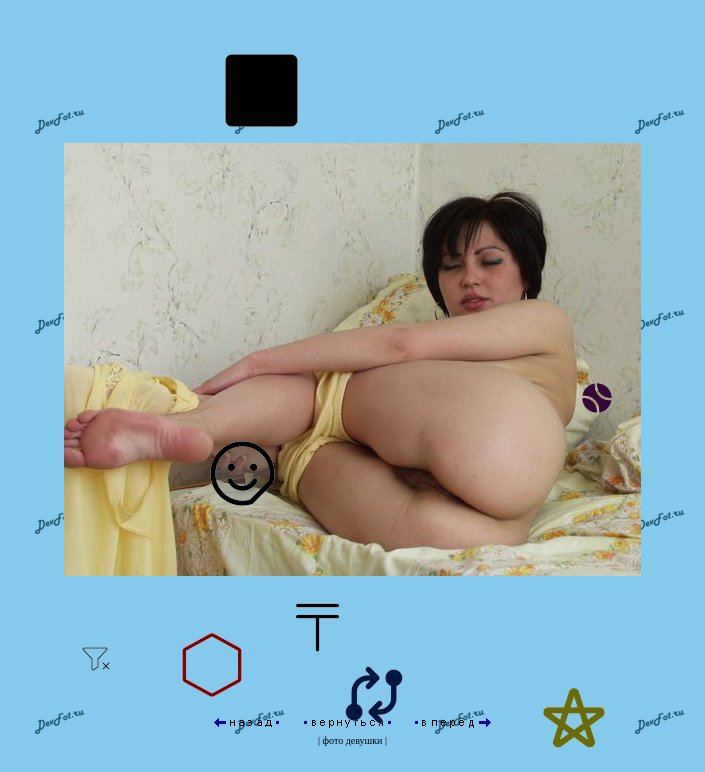 The width and height of the screenshot is (705, 772). What do you see at coordinates (597, 398) in the screenshot?
I see `access tennis or sports-related features` at bounding box center [597, 398].